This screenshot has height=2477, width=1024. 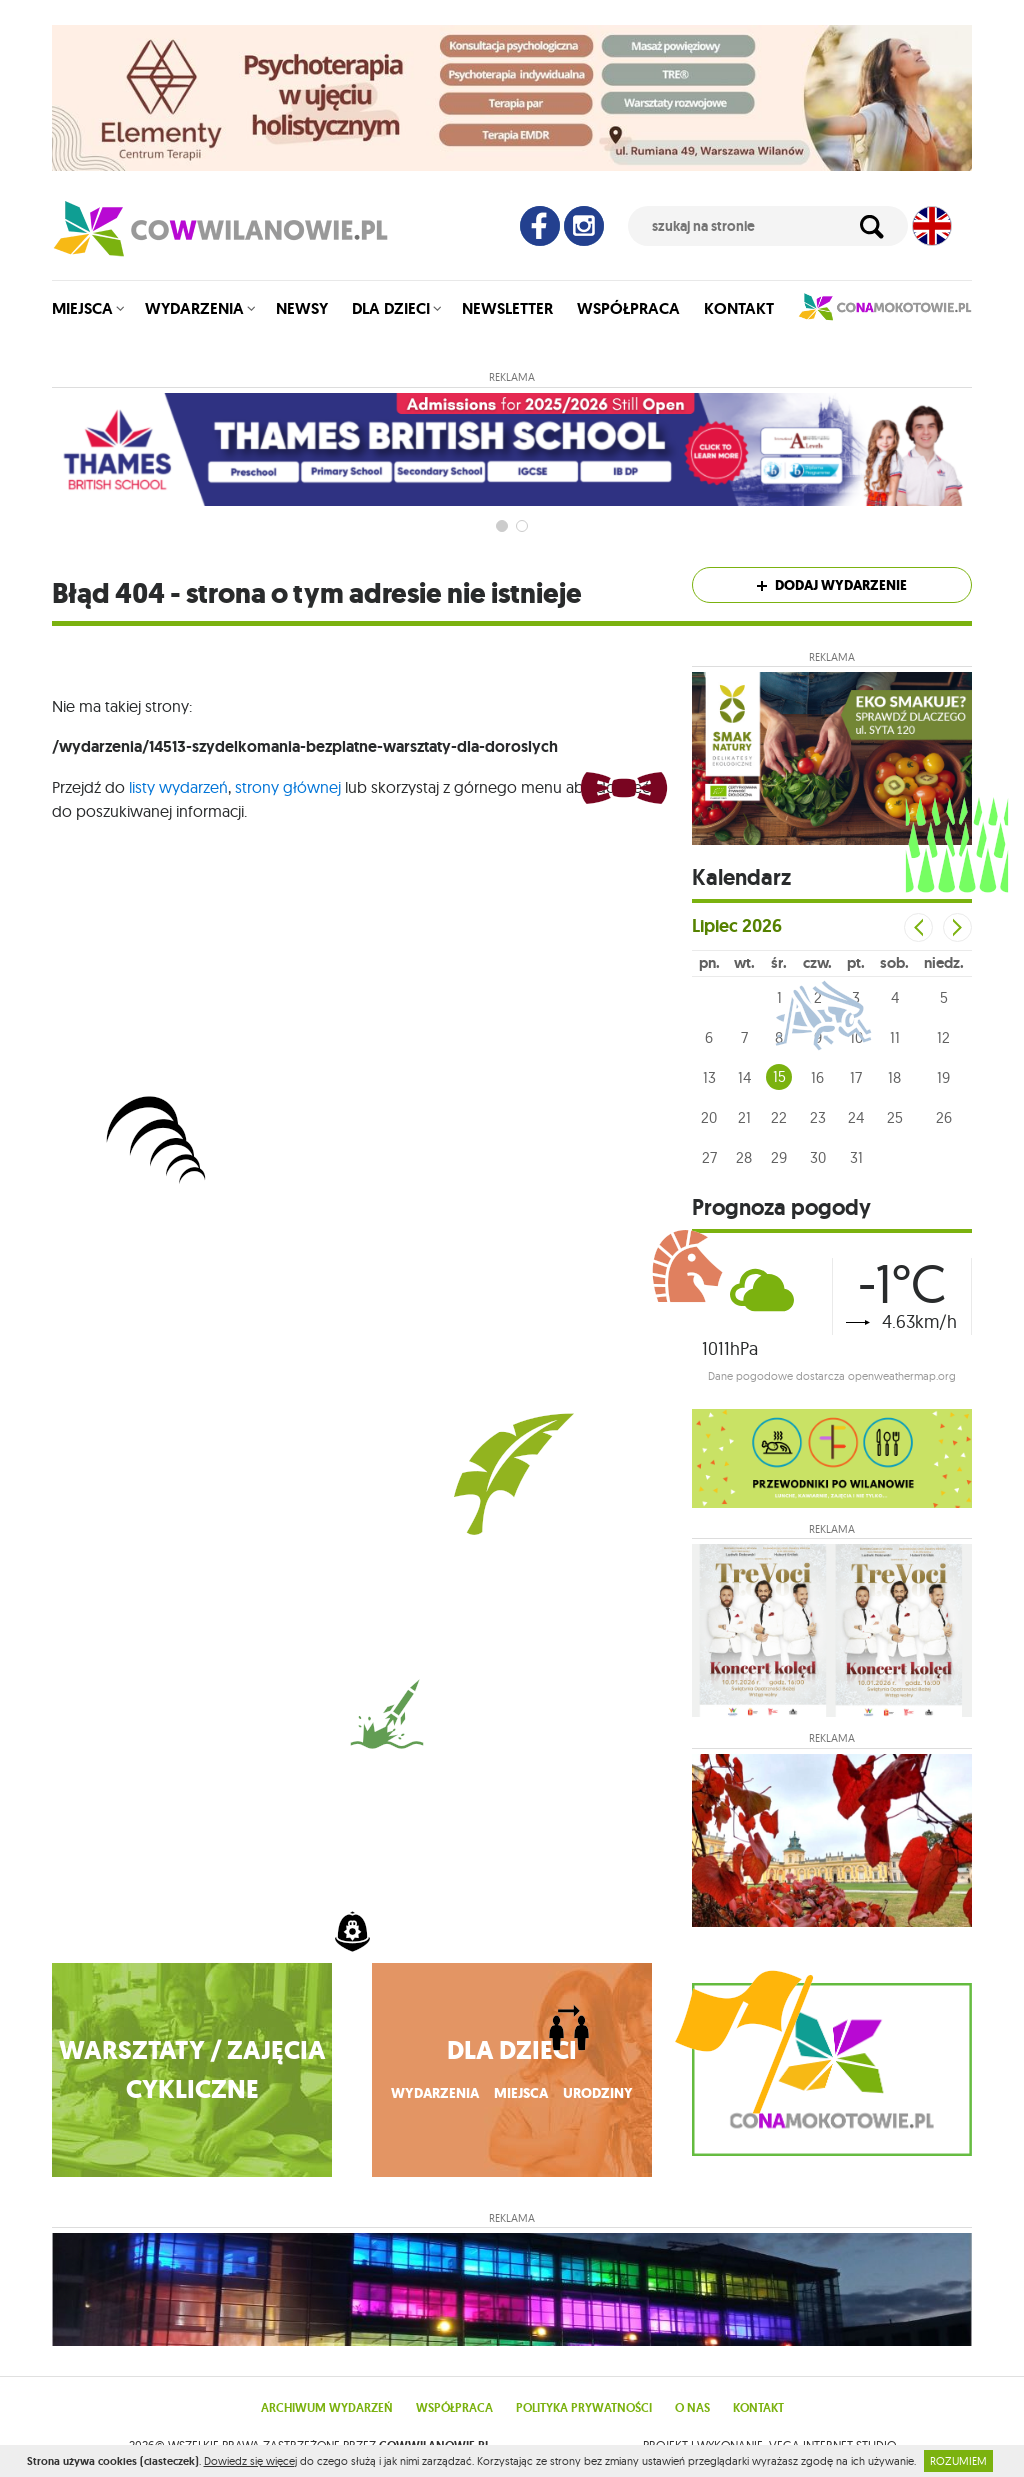 What do you see at coordinates (742, 2041) in the screenshot?
I see `mark a checkpoint or milestone` at bounding box center [742, 2041].